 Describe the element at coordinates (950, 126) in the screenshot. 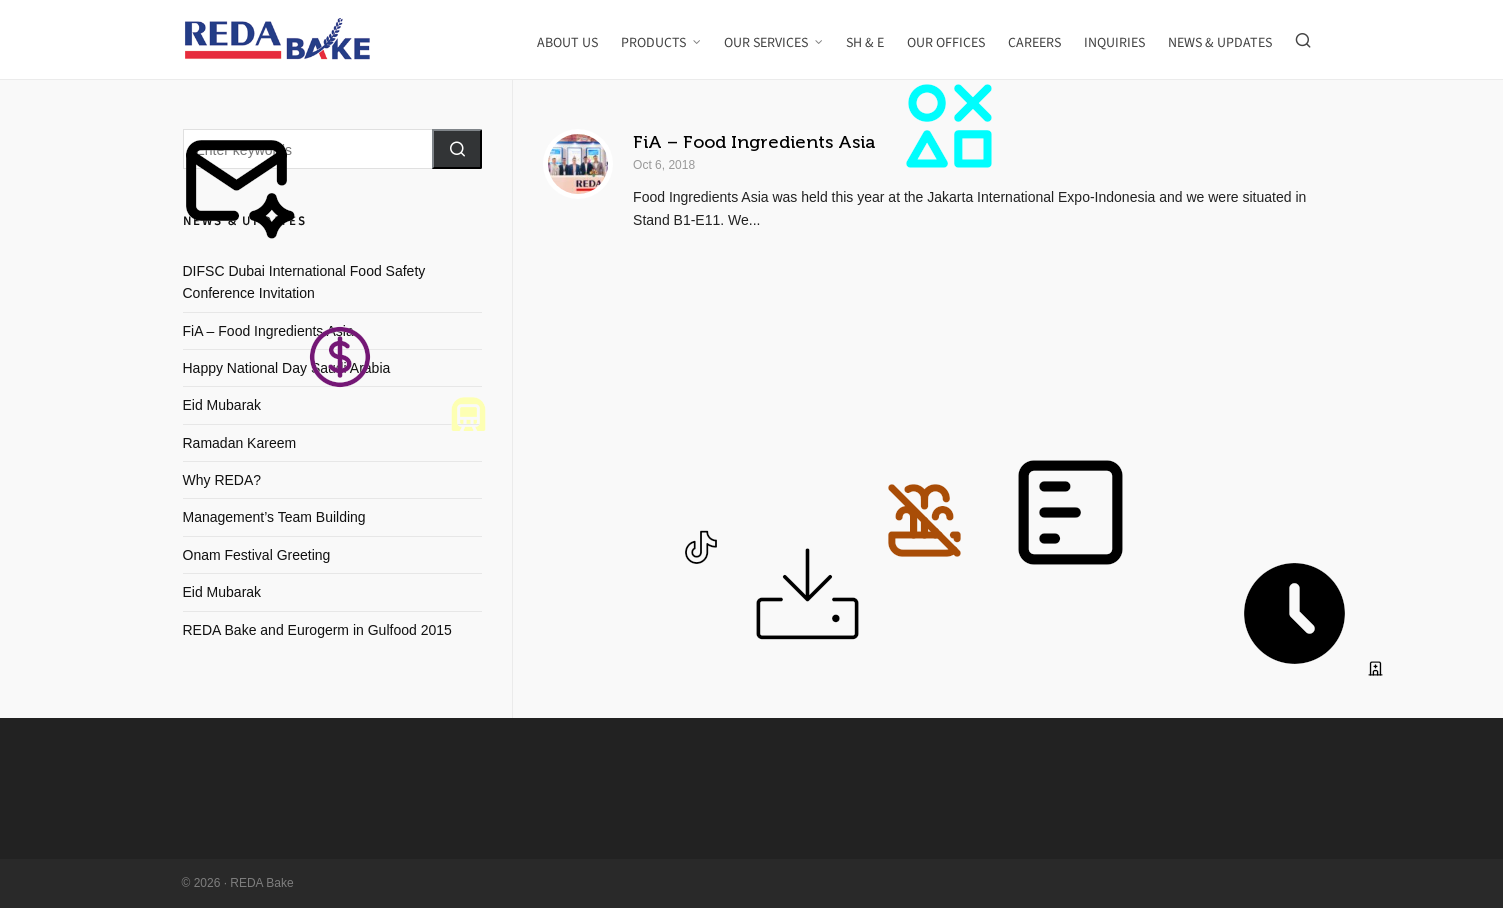

I see `browse icon library or icon picker` at that location.